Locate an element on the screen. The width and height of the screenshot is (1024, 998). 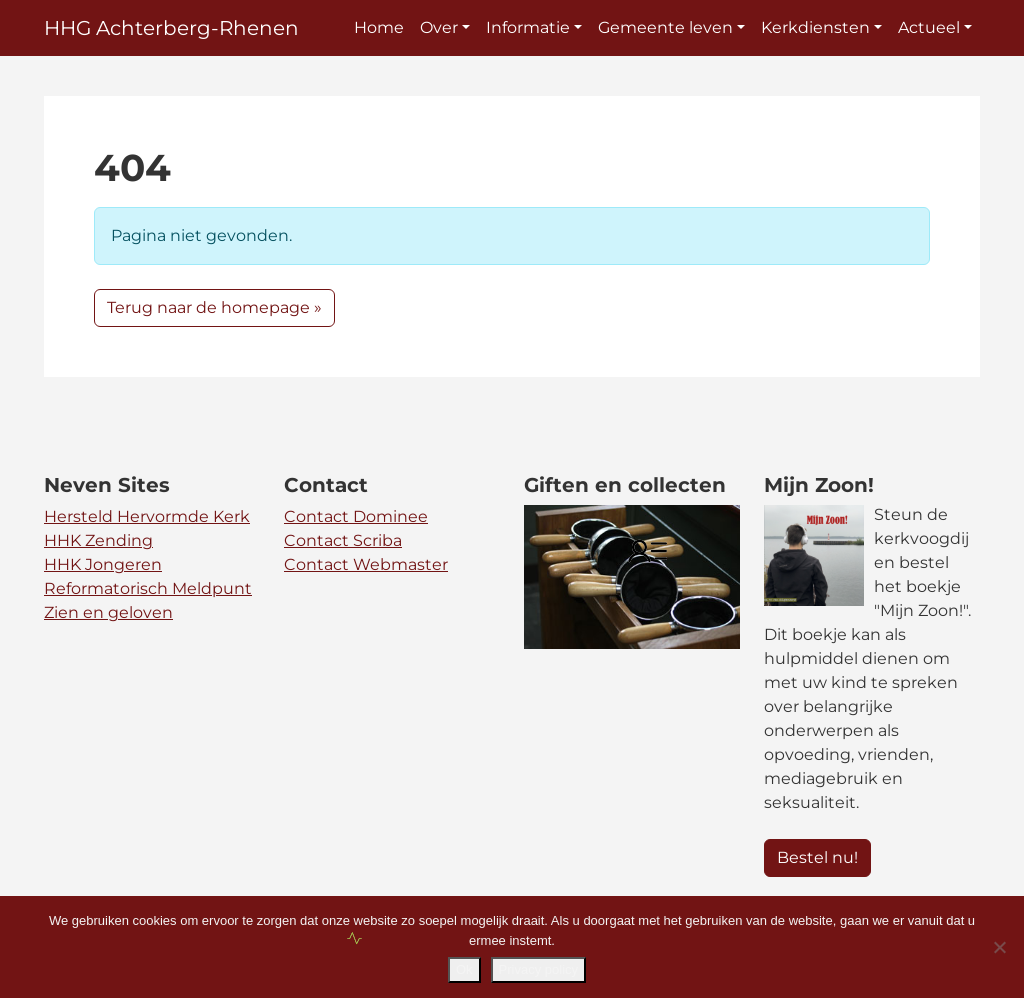
view health or heart rate monitoring is located at coordinates (354, 938).